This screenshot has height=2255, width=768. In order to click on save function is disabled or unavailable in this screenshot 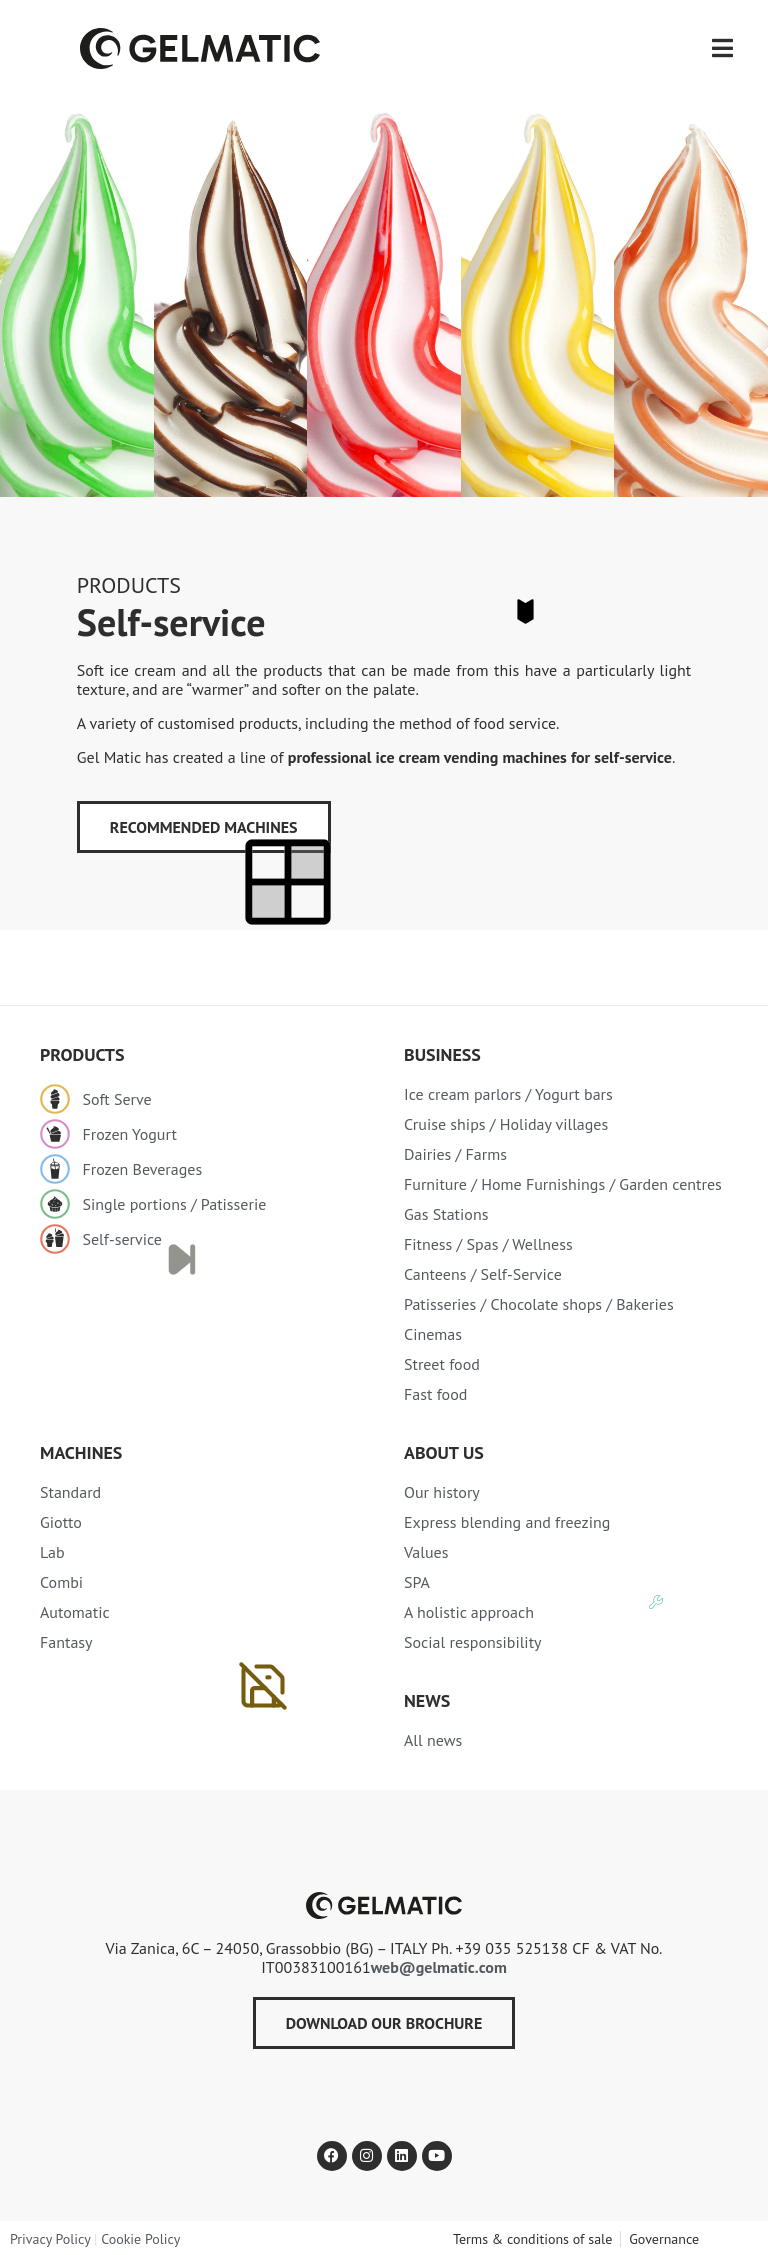, I will do `click(263, 1686)`.